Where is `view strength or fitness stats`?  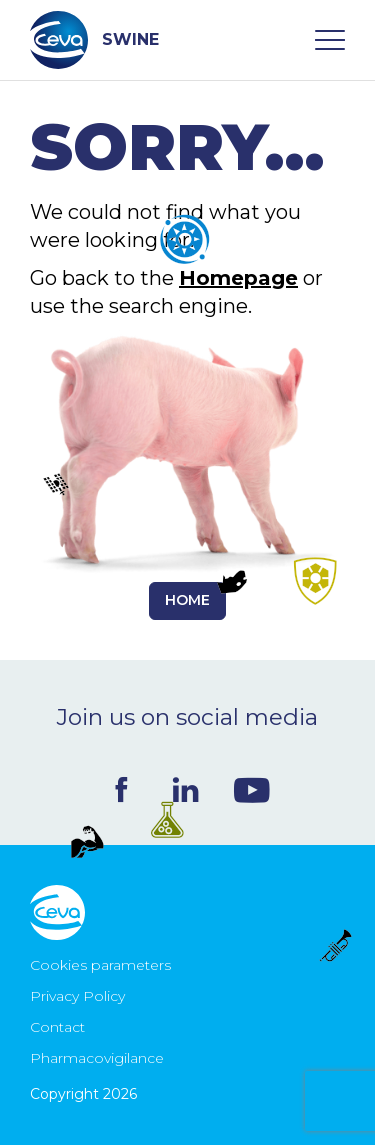
view strength or fitness stats is located at coordinates (87, 841).